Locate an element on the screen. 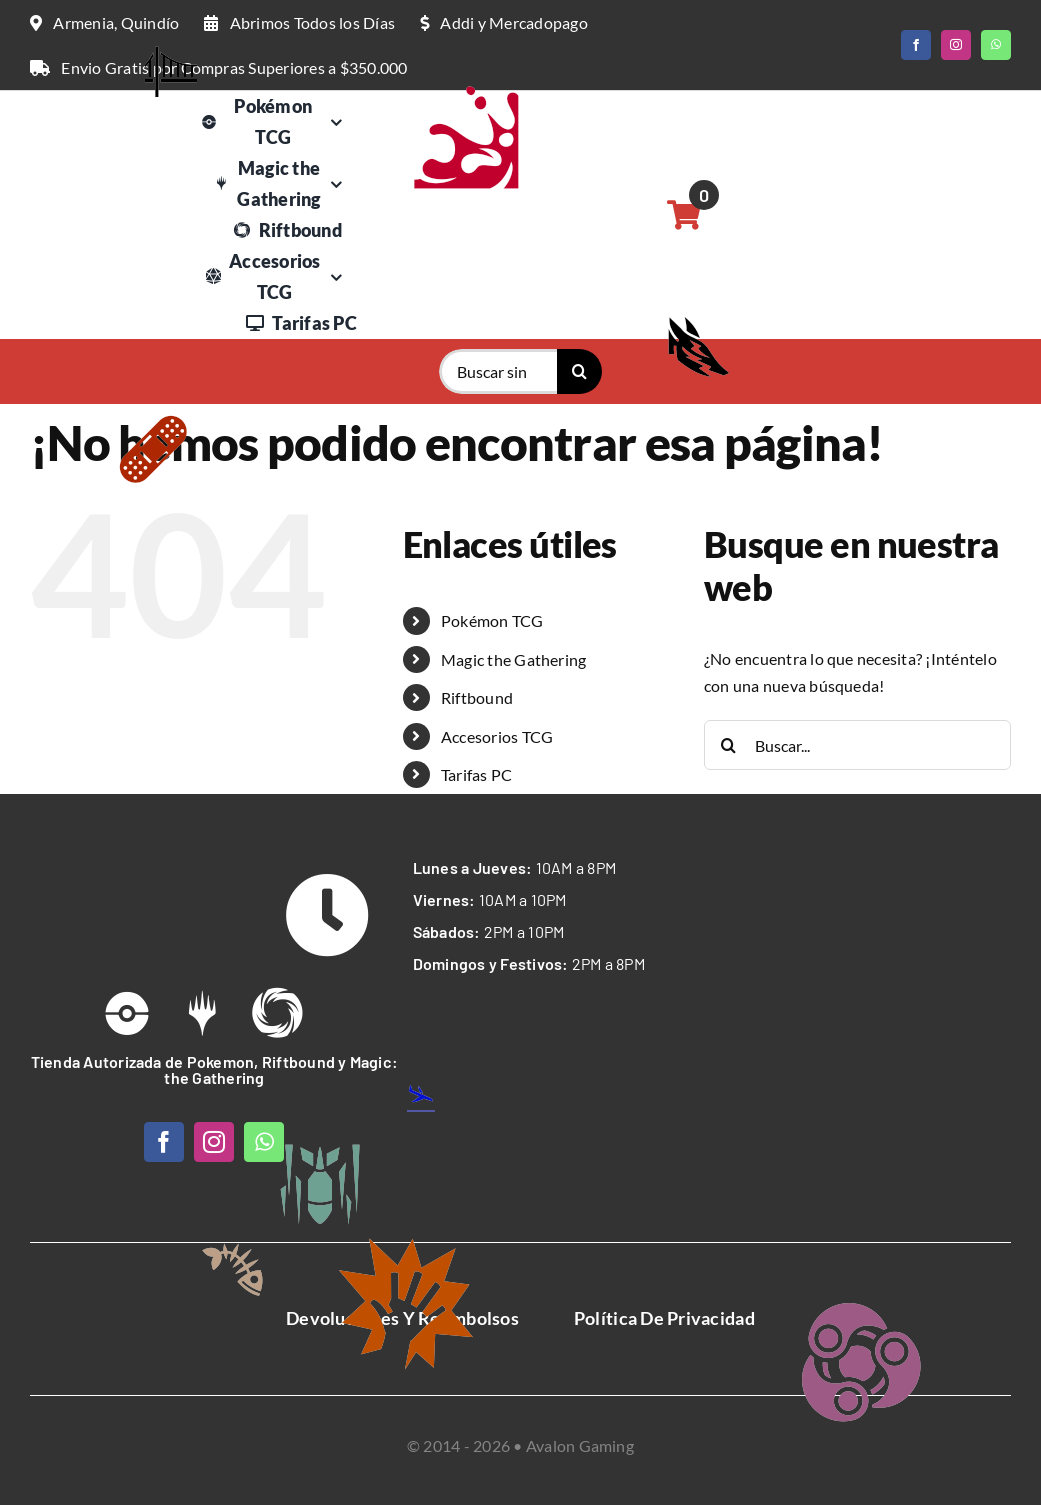  view bridge or infrastructure locations is located at coordinates (171, 71).